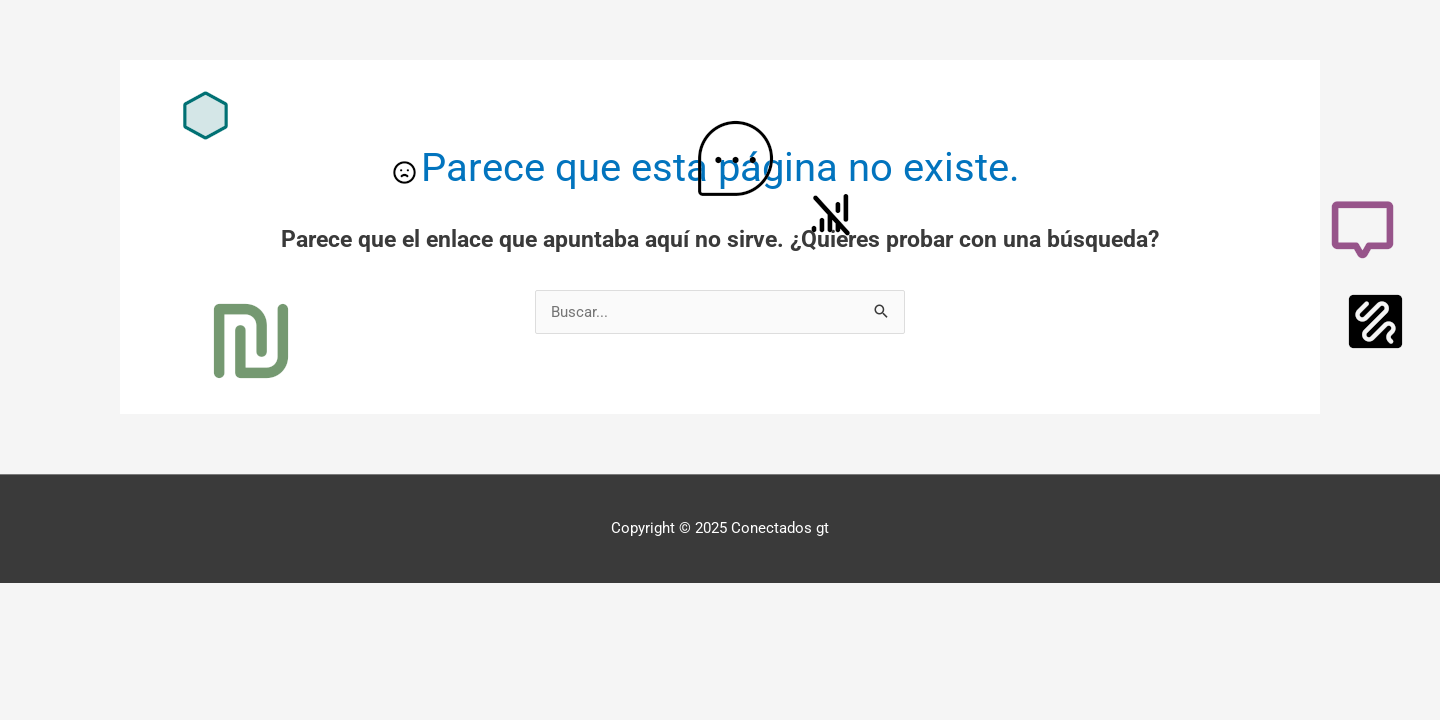 The image size is (1440, 720). I want to click on access freehand drawing or annotation tools, so click(1375, 321).